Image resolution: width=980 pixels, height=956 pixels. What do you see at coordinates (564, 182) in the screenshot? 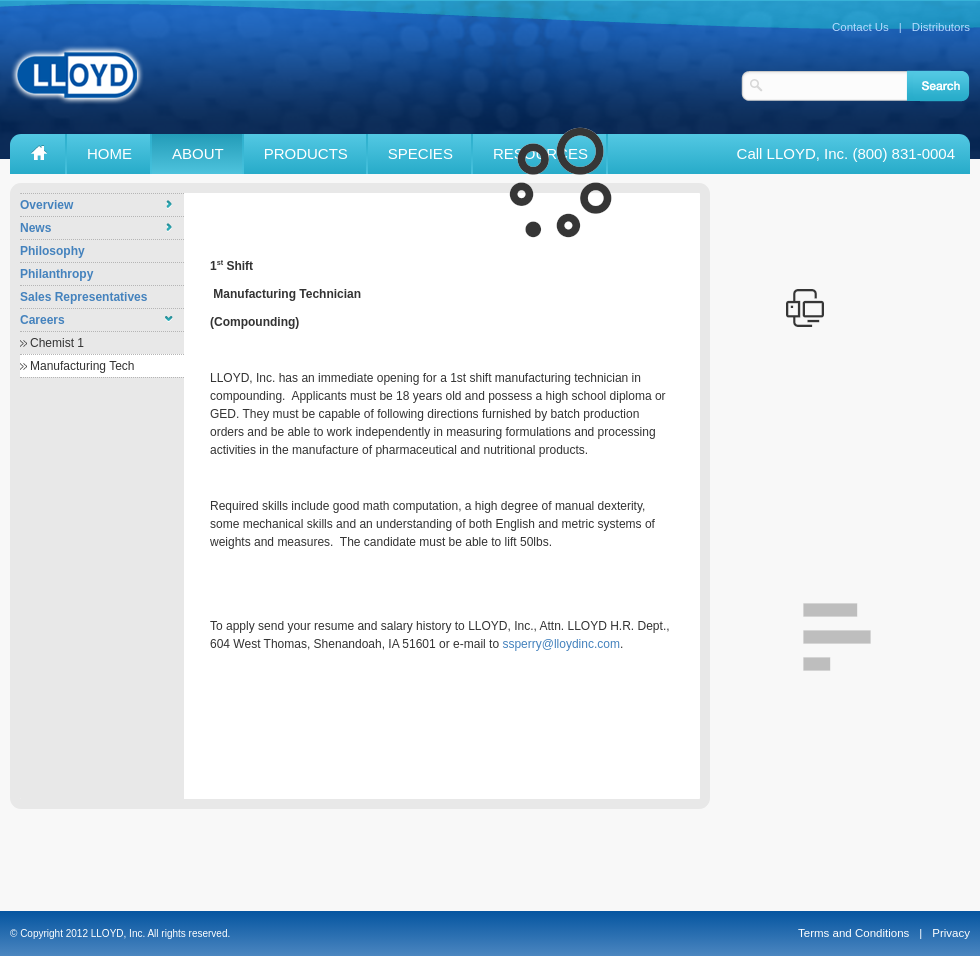
I see `open gnome pie application launcher` at bounding box center [564, 182].